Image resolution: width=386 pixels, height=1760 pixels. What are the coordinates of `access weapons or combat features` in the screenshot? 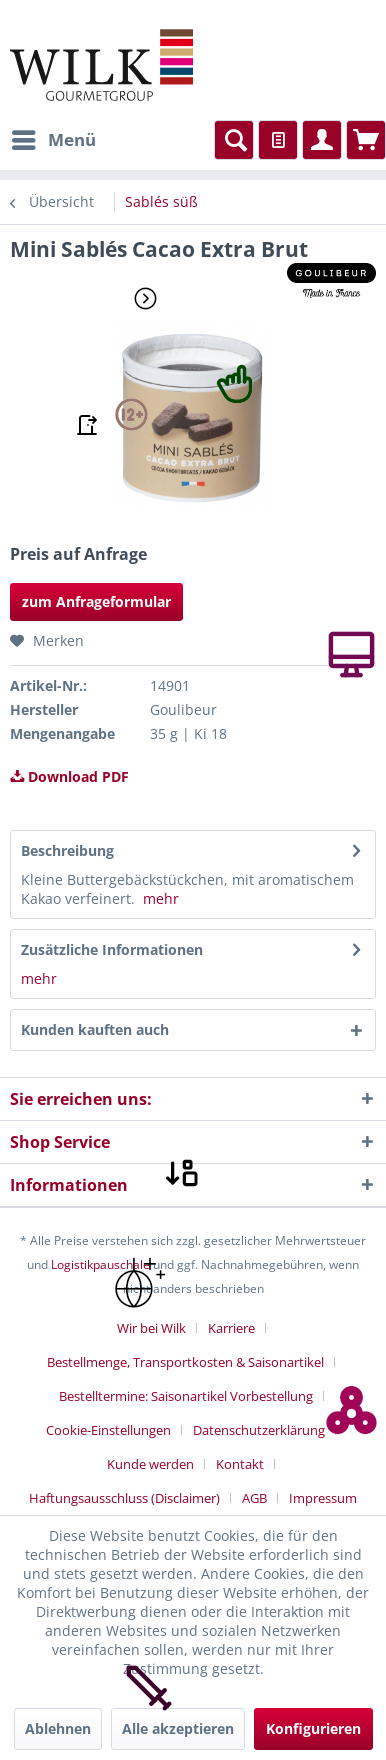 It's located at (149, 1688).